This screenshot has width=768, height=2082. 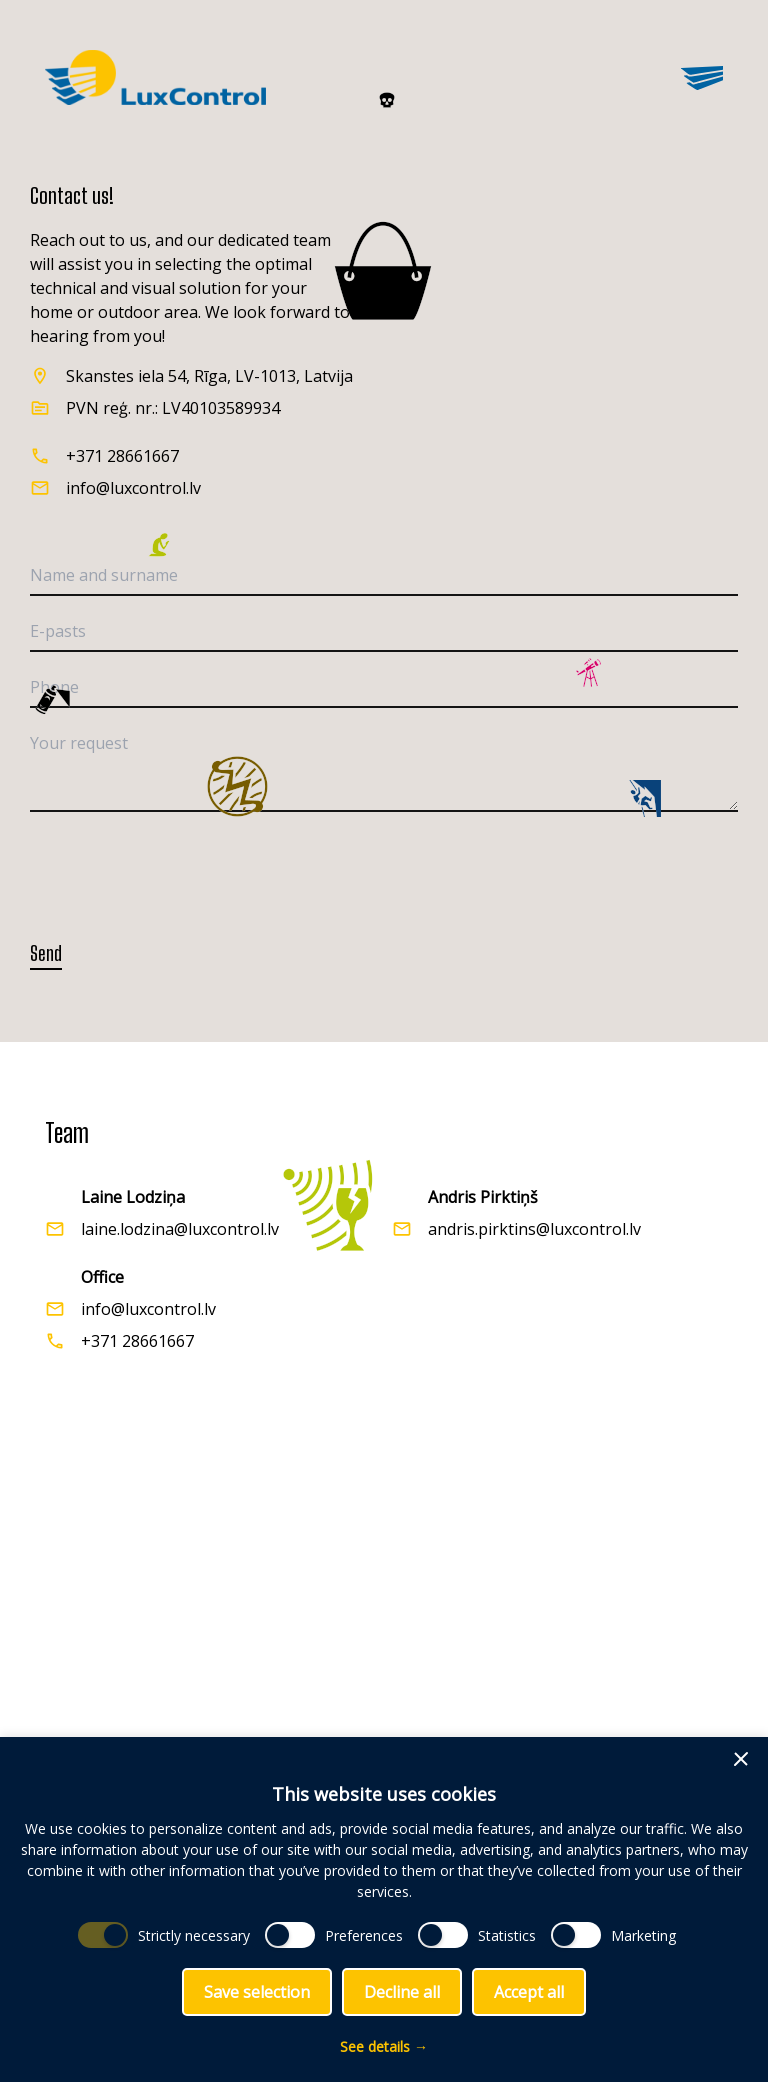 I want to click on explore or discover new content, so click(x=588, y=672).